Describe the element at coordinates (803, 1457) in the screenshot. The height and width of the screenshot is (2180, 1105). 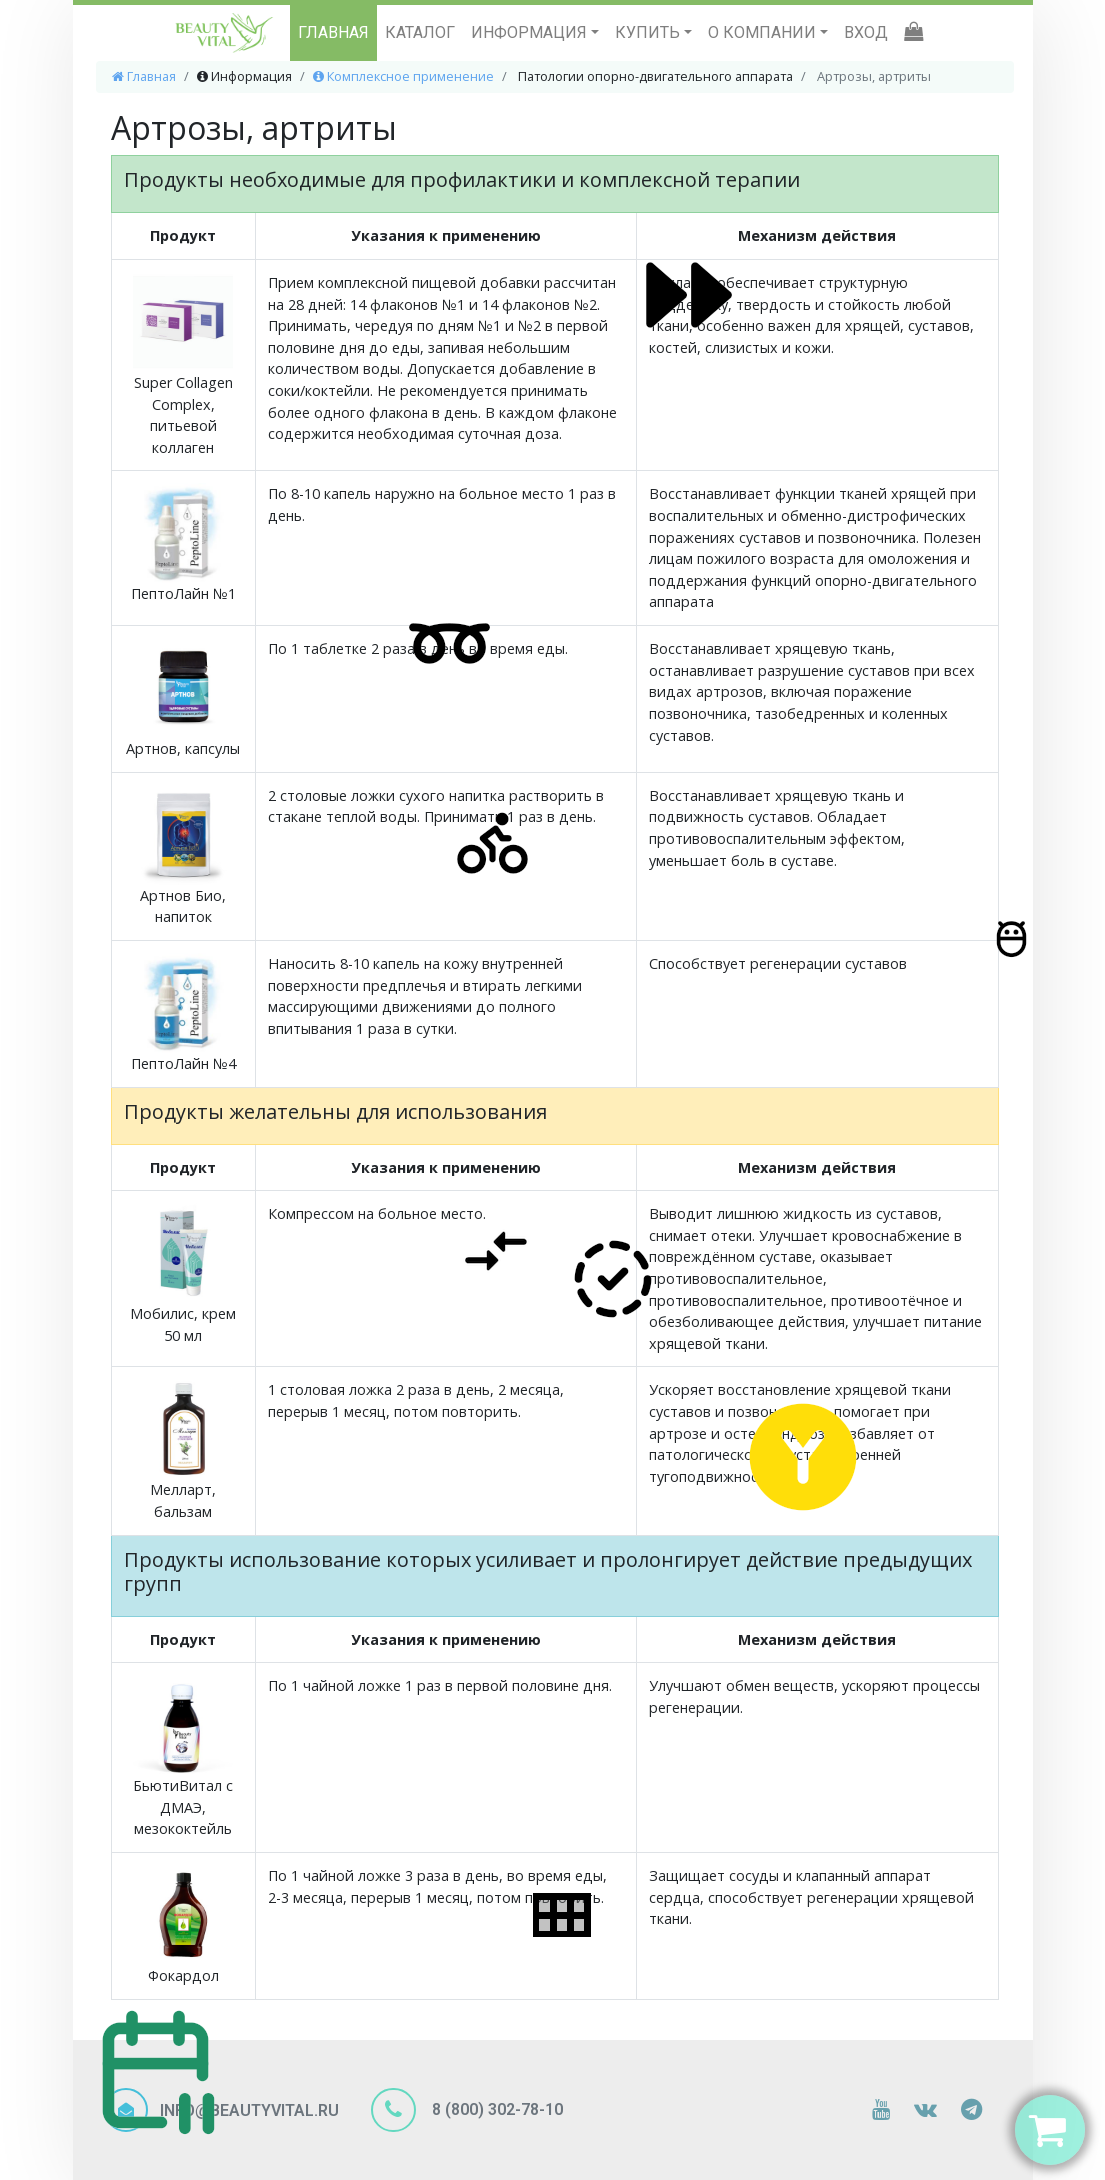
I see `press the Y button on xbox controller` at that location.